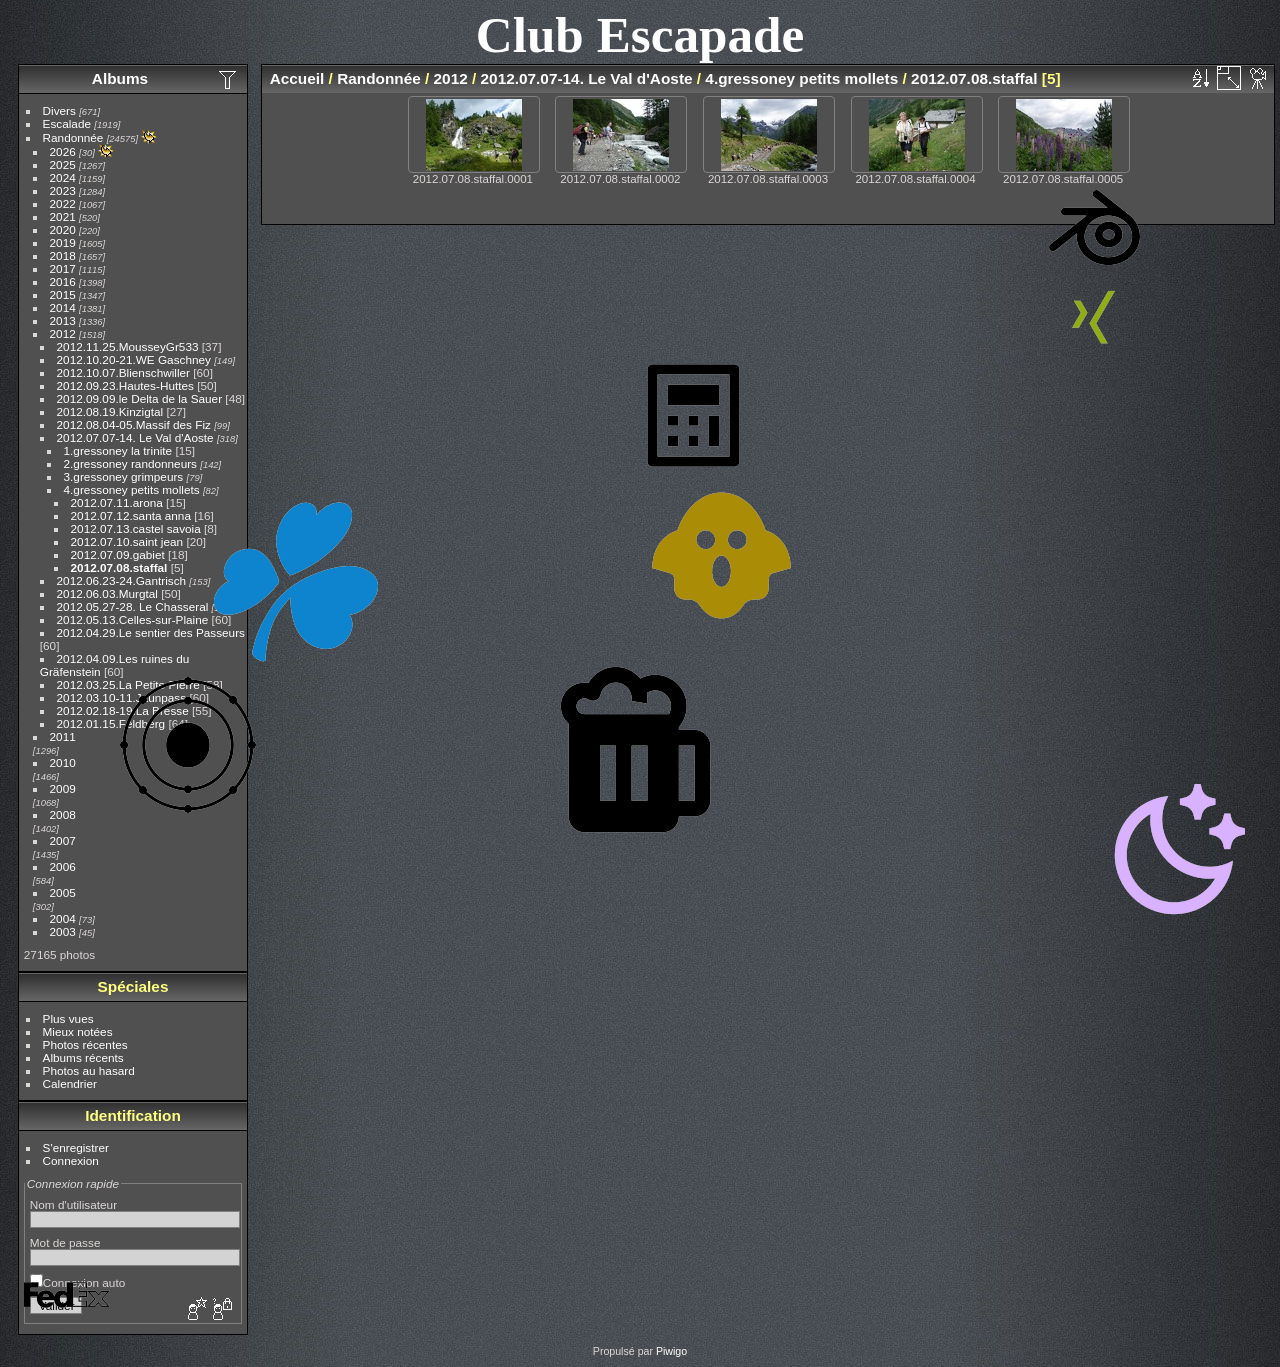  Describe the element at coordinates (1174, 855) in the screenshot. I see `toggle dark mode or night theme` at that location.